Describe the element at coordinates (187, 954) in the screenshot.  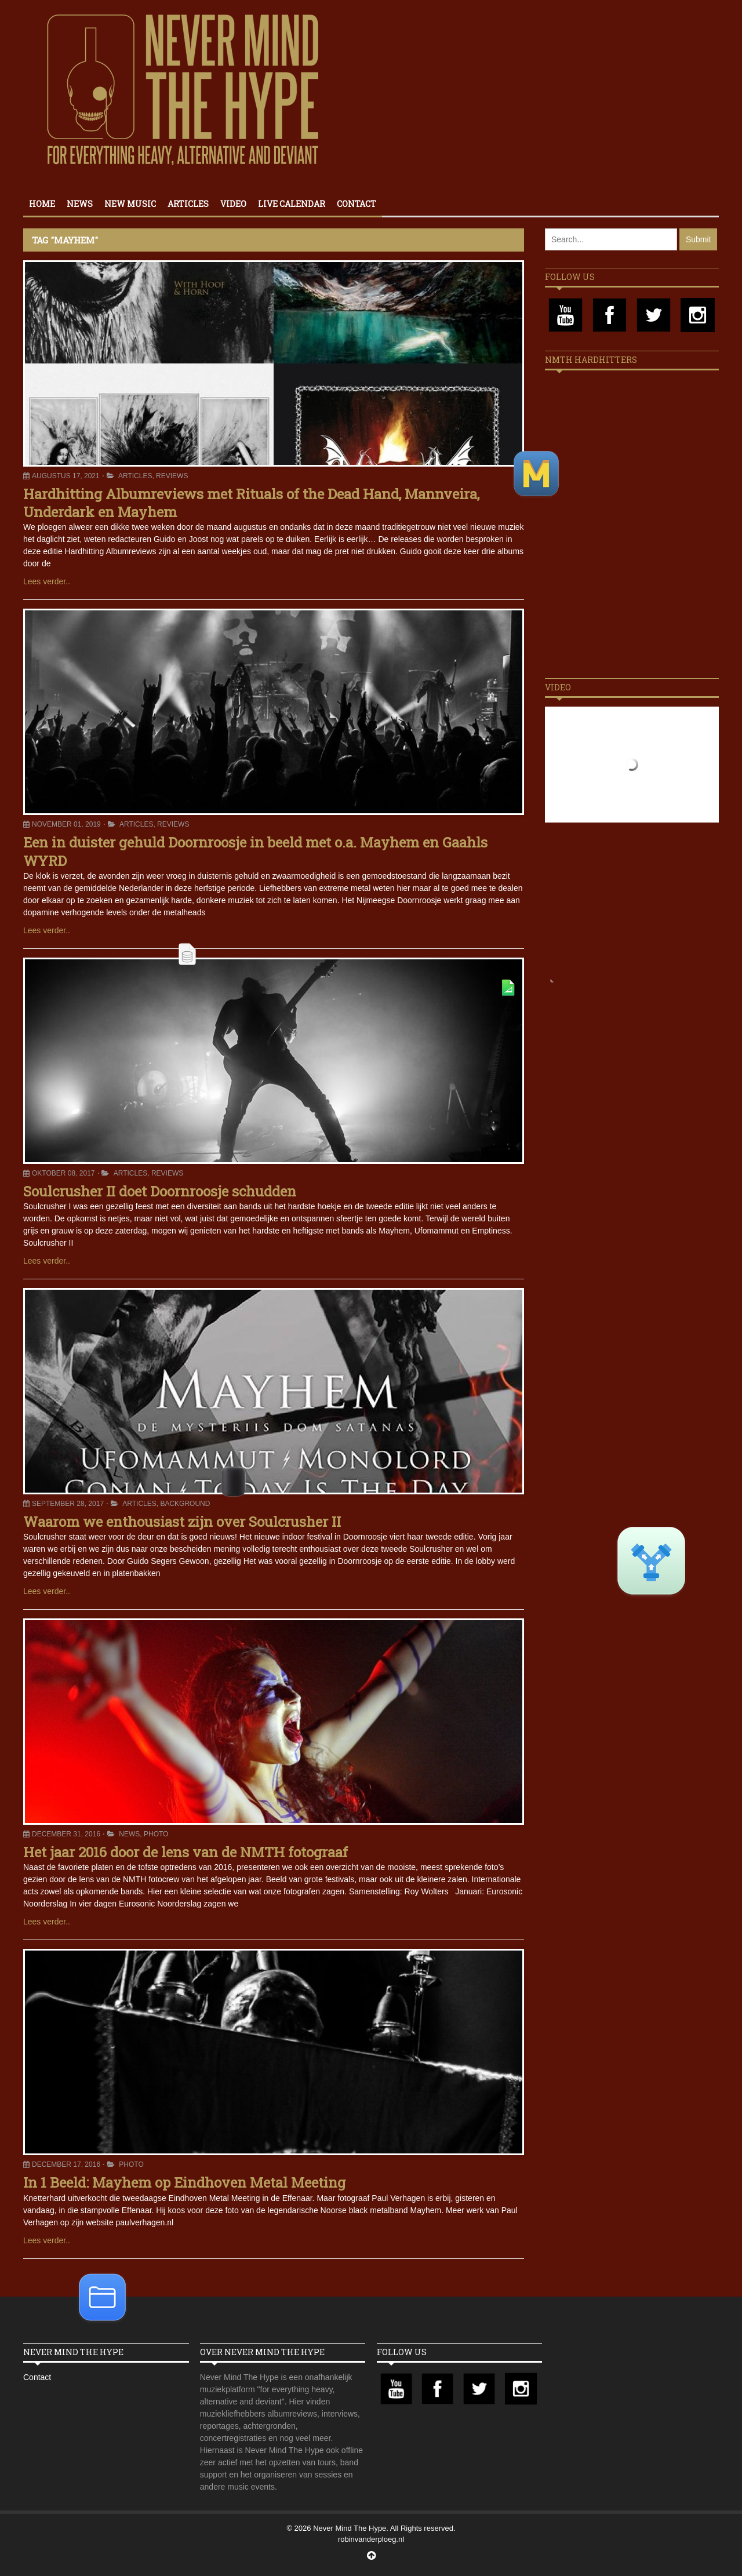
I see `open a database file` at that location.